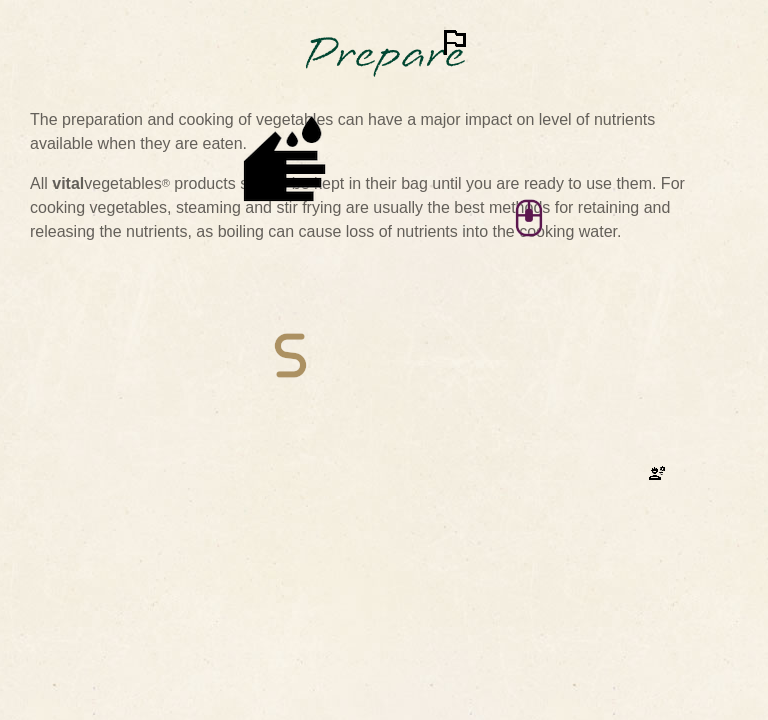 The height and width of the screenshot is (720, 768). What do you see at coordinates (290, 355) in the screenshot?
I see `indicates items starting with the letter S` at bounding box center [290, 355].